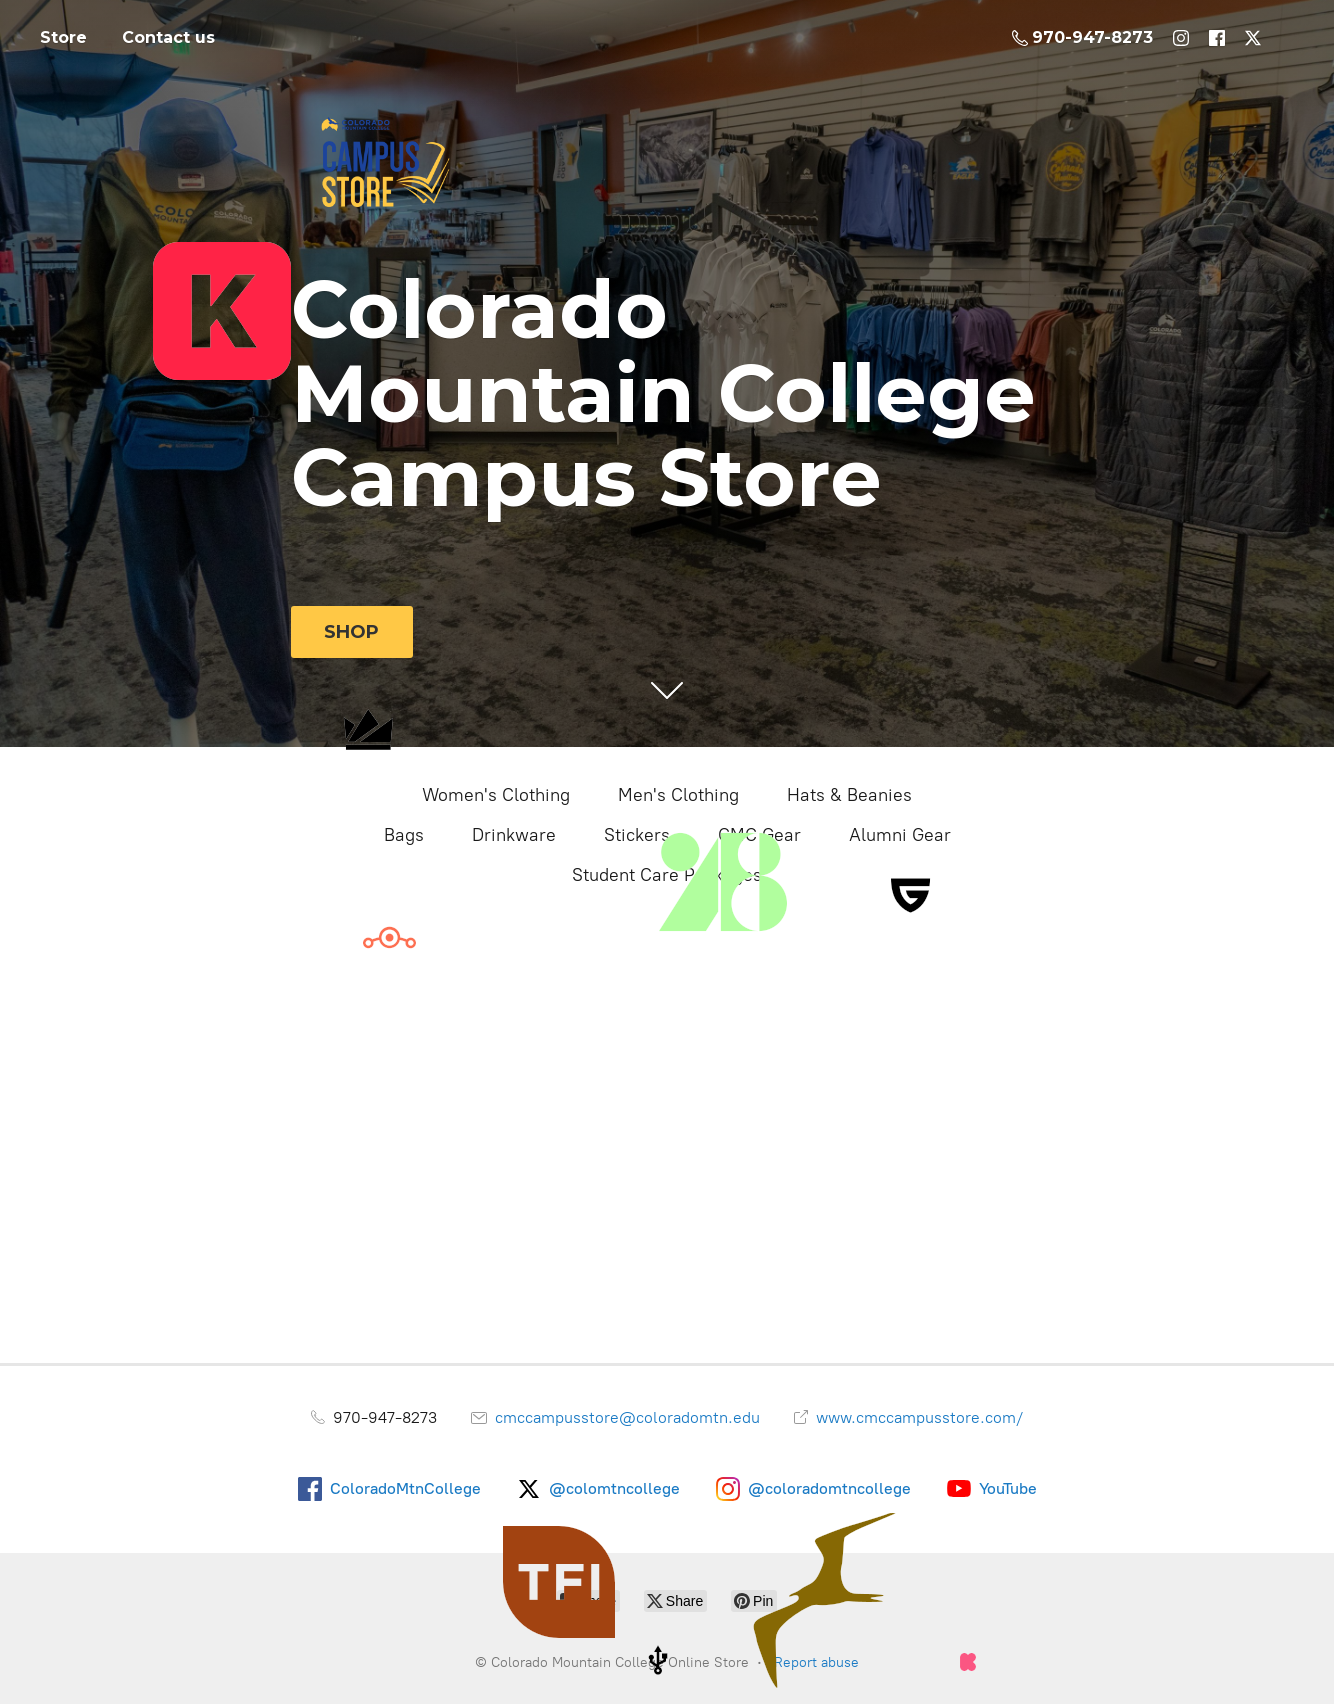 This screenshot has height=1704, width=1334. I want to click on open the Guilded app, so click(910, 895).